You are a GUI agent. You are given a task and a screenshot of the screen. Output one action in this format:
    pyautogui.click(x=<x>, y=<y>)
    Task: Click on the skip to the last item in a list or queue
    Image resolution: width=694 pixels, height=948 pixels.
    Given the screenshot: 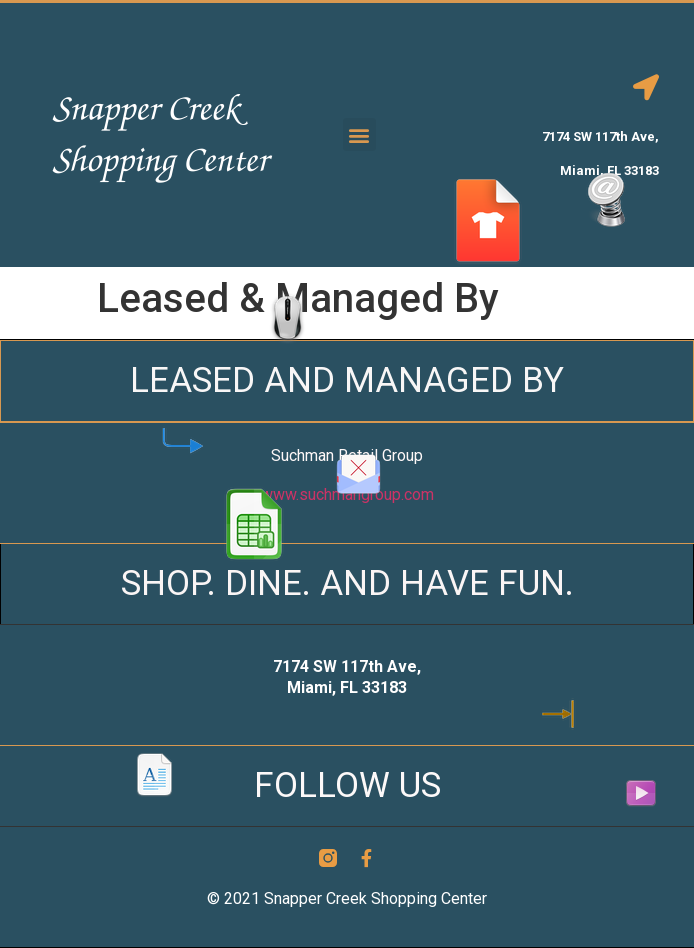 What is the action you would take?
    pyautogui.click(x=558, y=714)
    